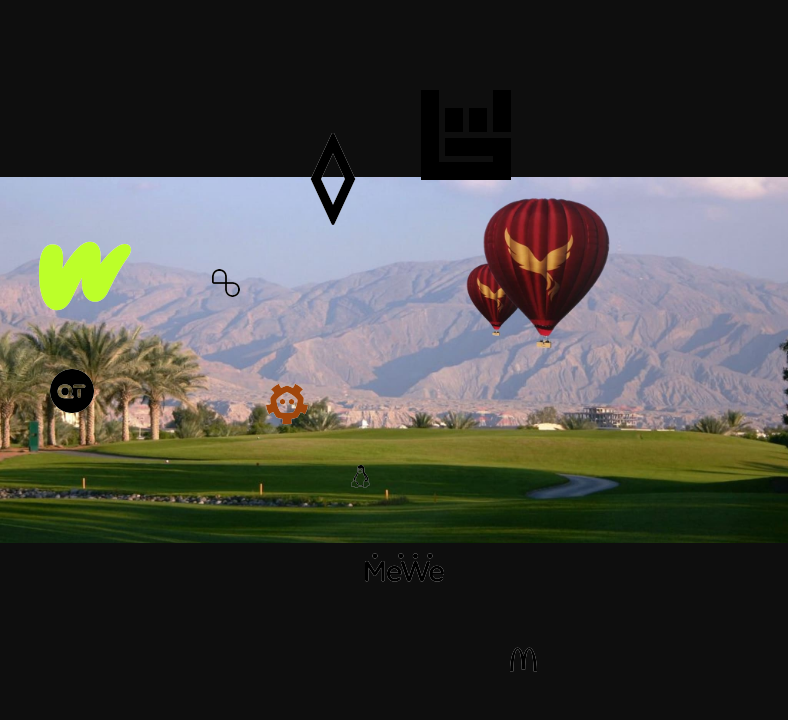 This screenshot has height=720, width=788. What do you see at coordinates (523, 659) in the screenshot?
I see `open the McDonald's app` at bounding box center [523, 659].